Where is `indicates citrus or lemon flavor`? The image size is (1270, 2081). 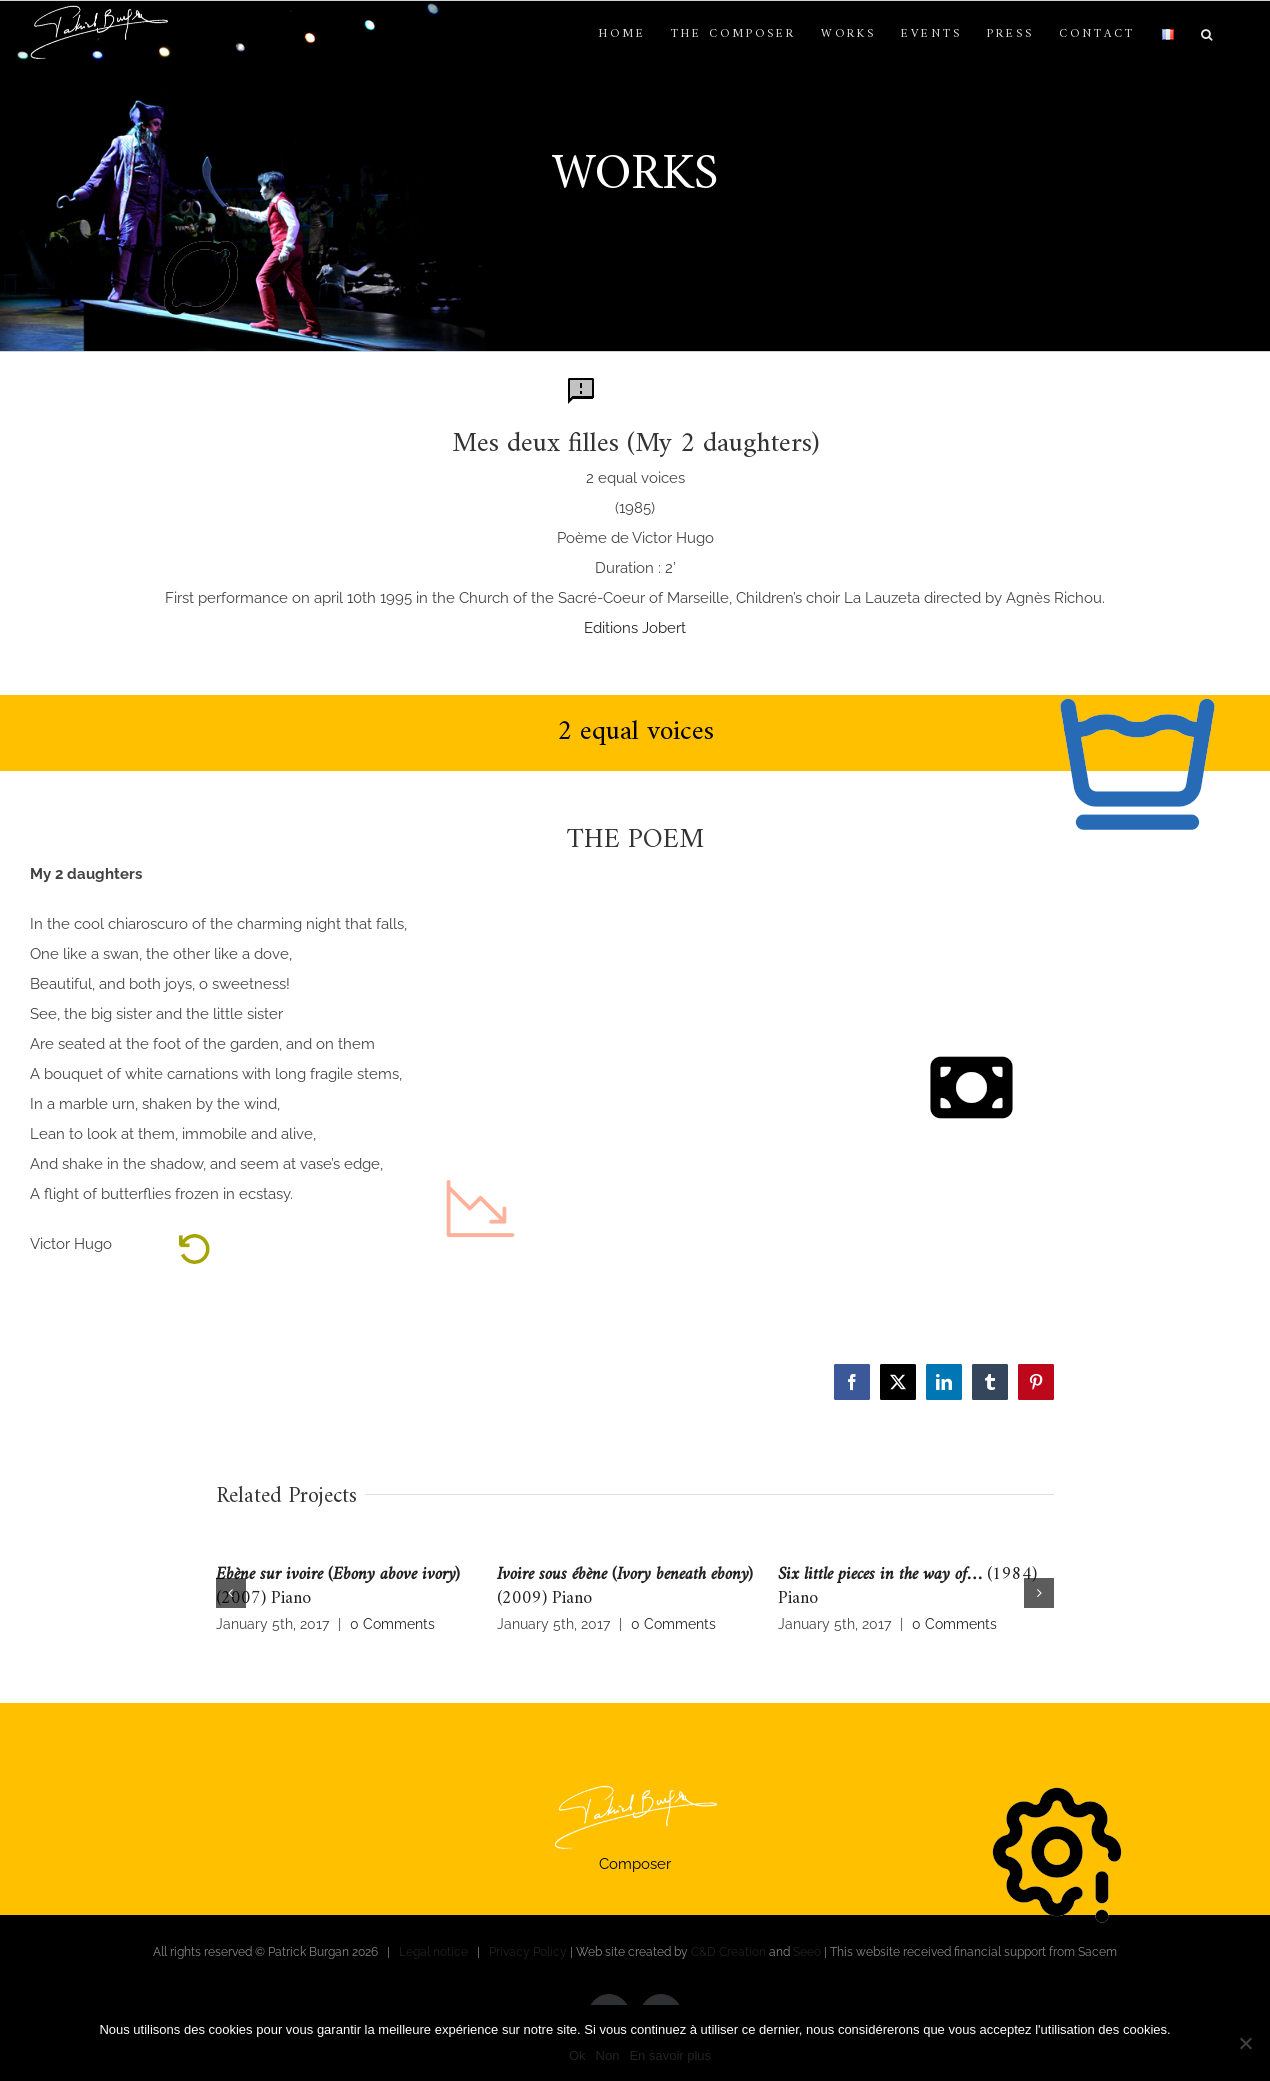 indicates citrus or lemon flavor is located at coordinates (201, 278).